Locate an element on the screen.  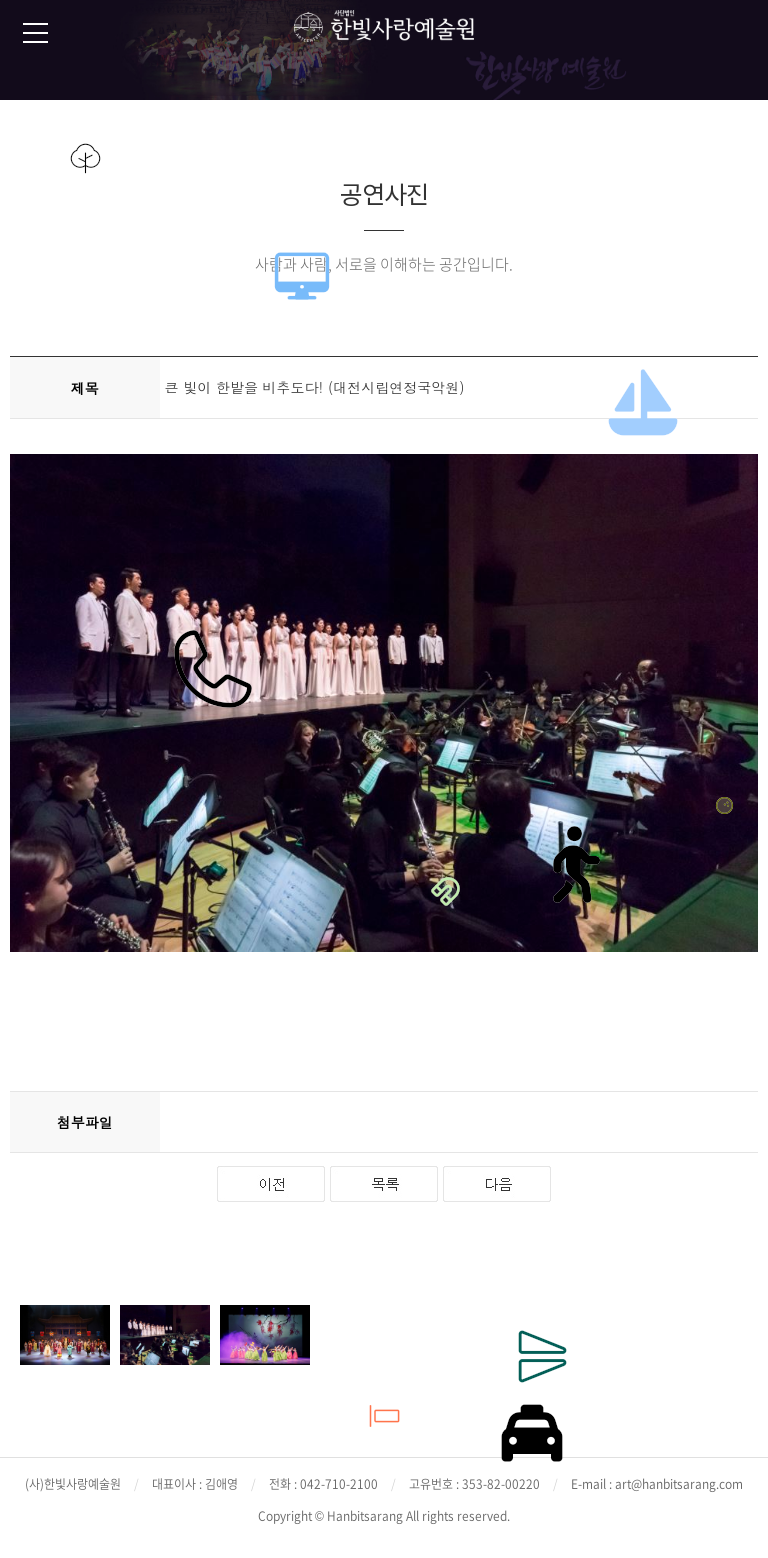
request a taxi or cab ride is located at coordinates (532, 1435).